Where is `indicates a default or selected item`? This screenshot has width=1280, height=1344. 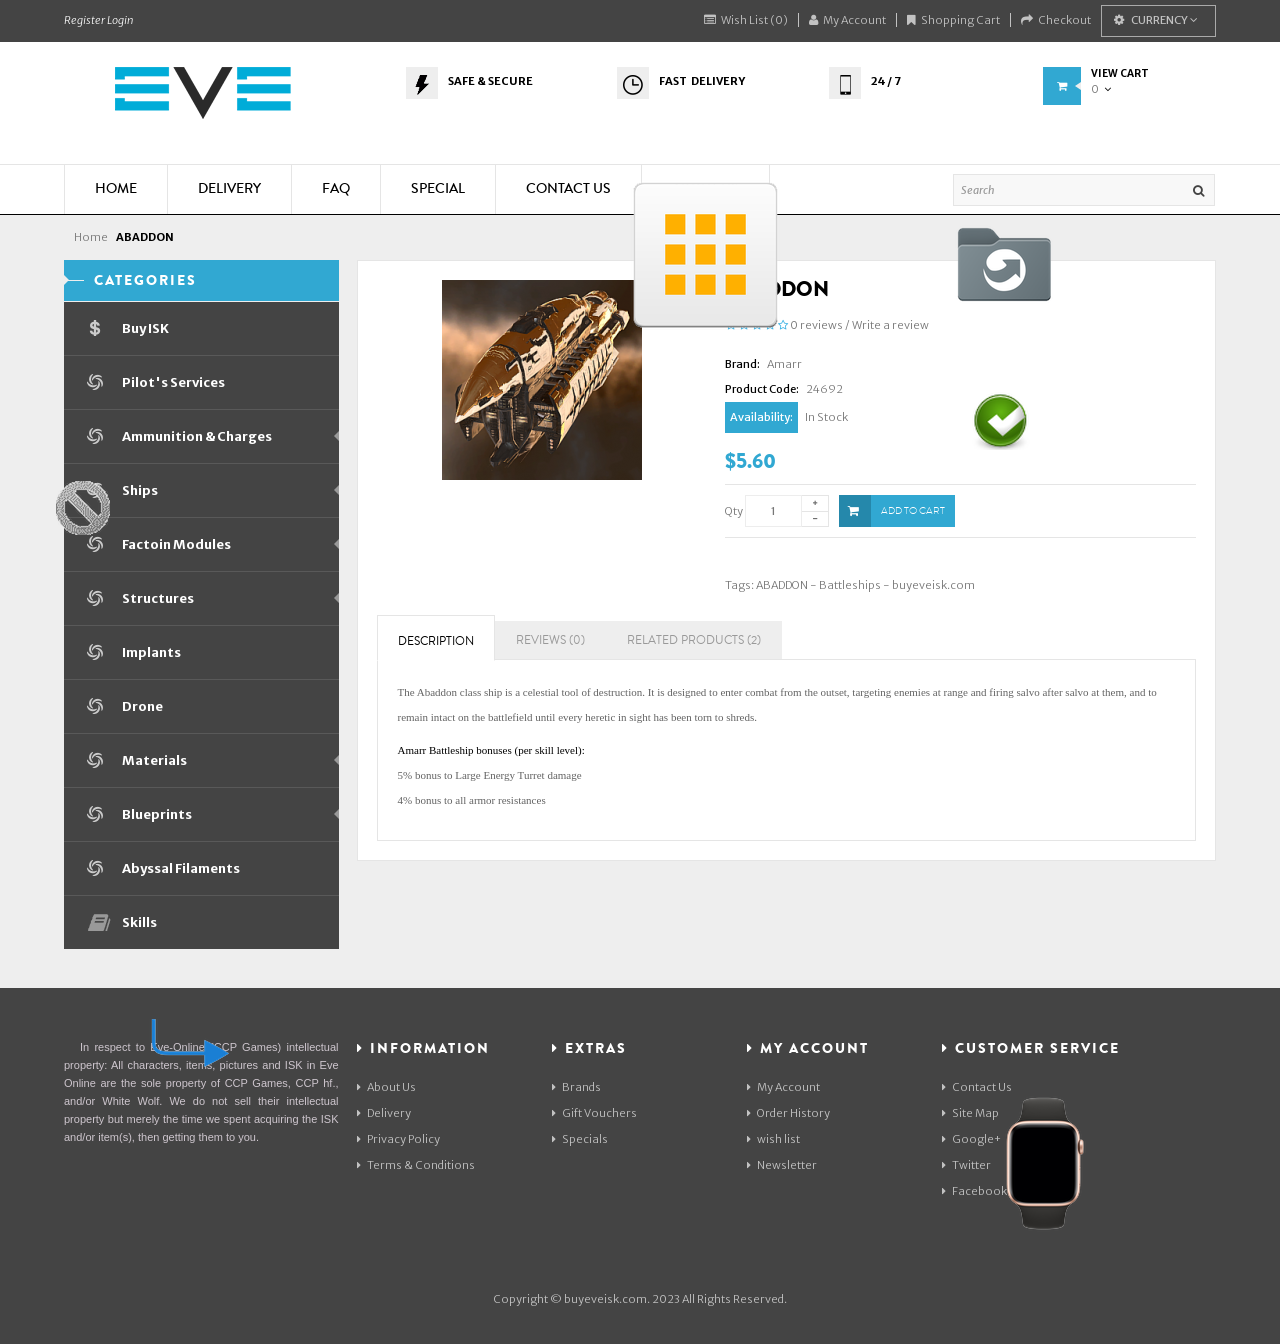
indicates a default or selected item is located at coordinates (1001, 421).